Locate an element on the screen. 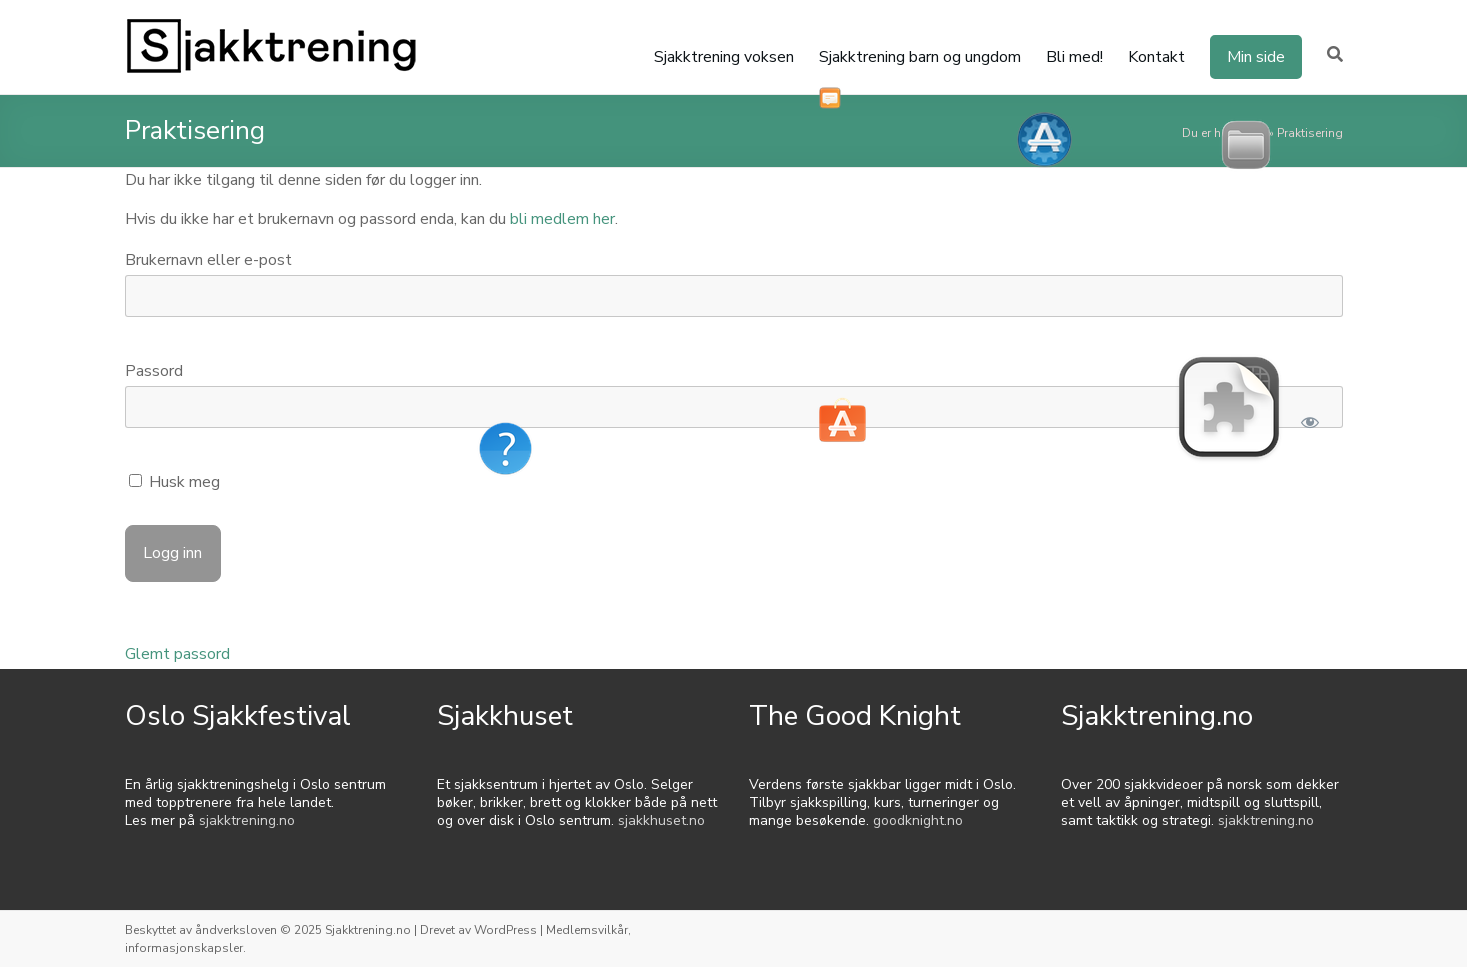 The width and height of the screenshot is (1467, 967). open the files app to browse documents is located at coordinates (1246, 145).